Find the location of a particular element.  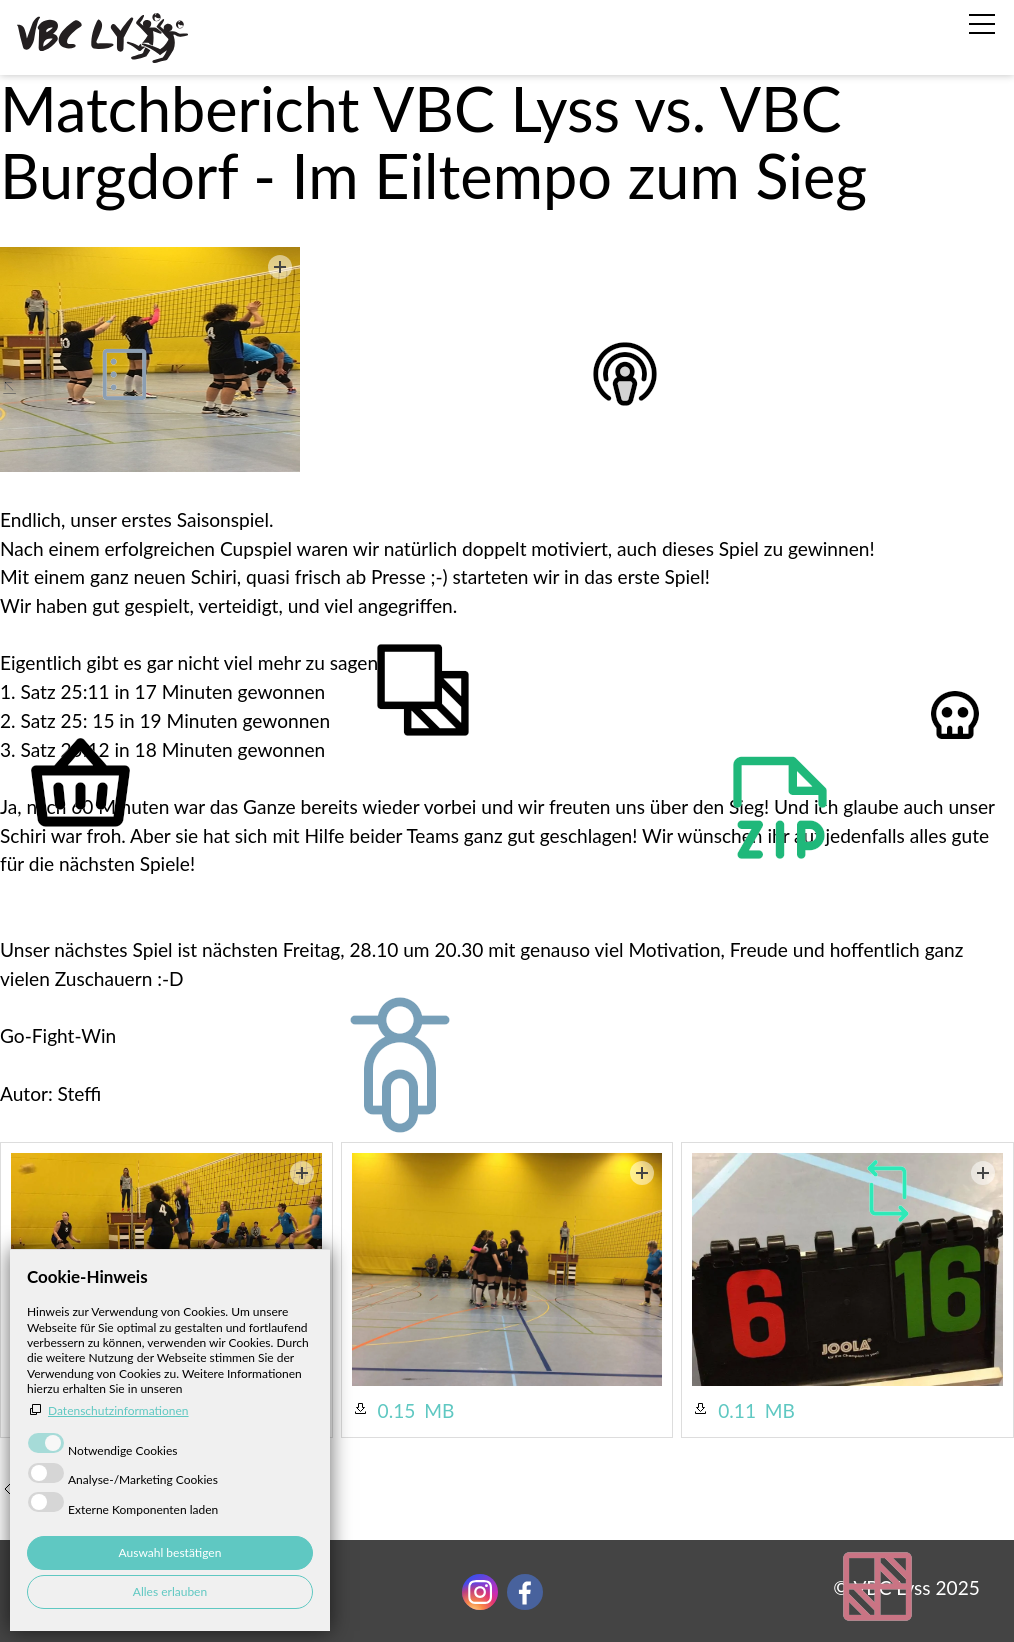

view screenplay or script documents is located at coordinates (124, 374).